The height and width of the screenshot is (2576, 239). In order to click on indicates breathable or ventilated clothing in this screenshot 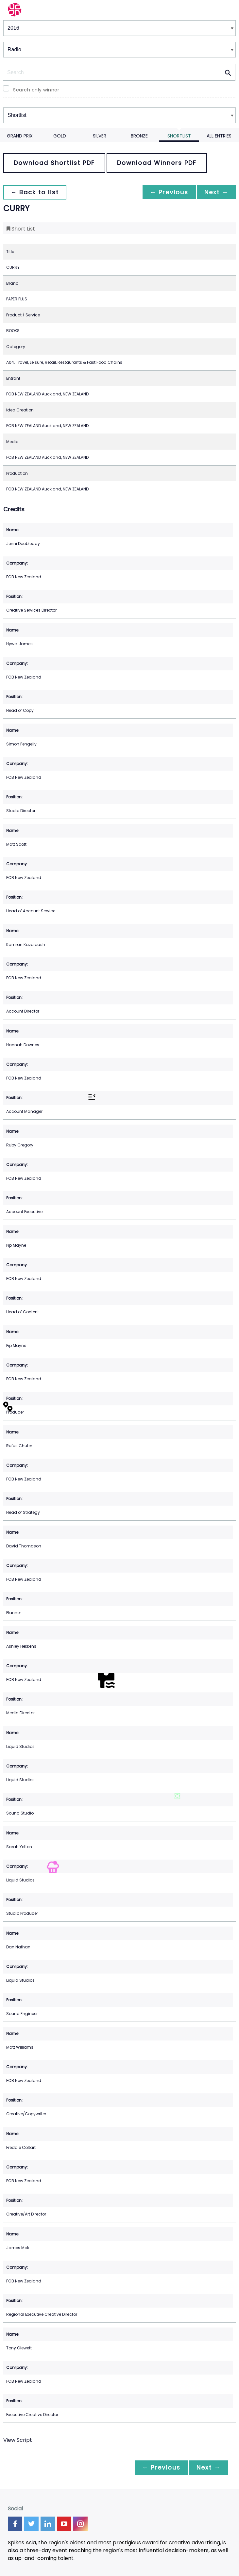, I will do `click(106, 1680)`.